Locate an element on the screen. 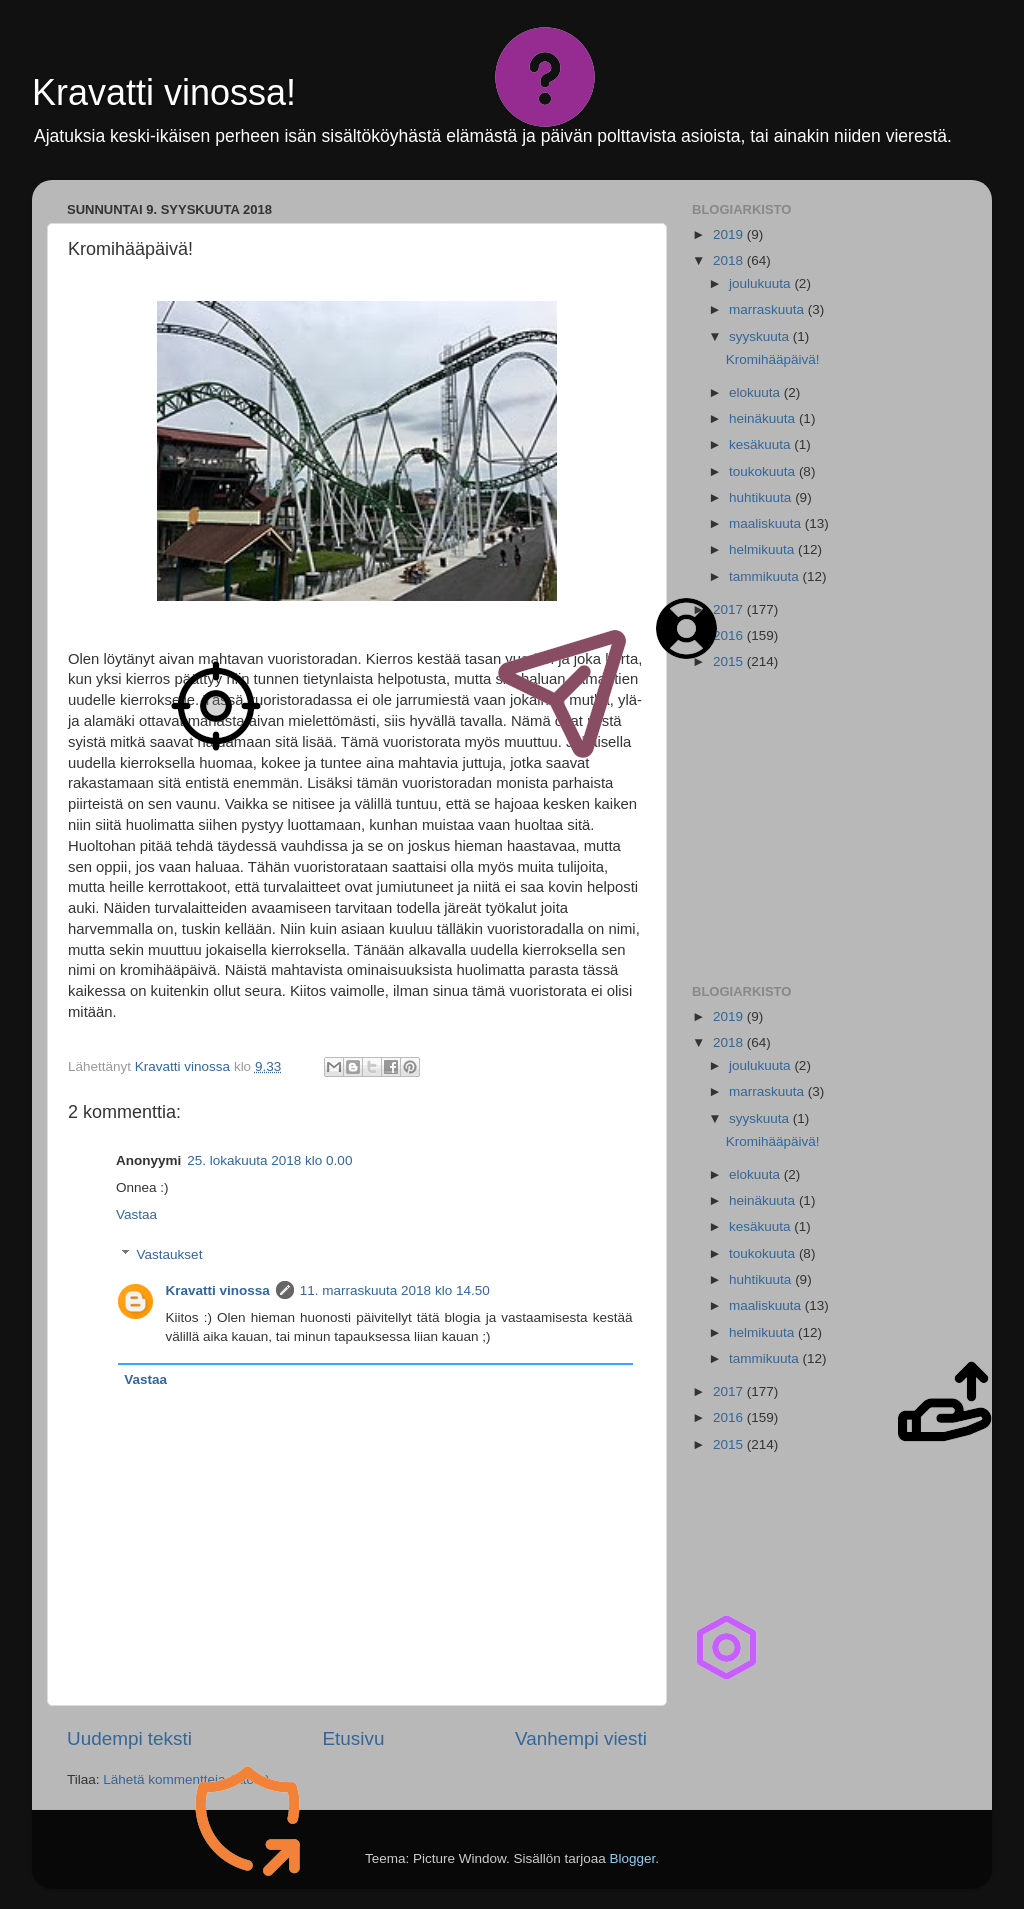  share security settings or permissions is located at coordinates (247, 1818).